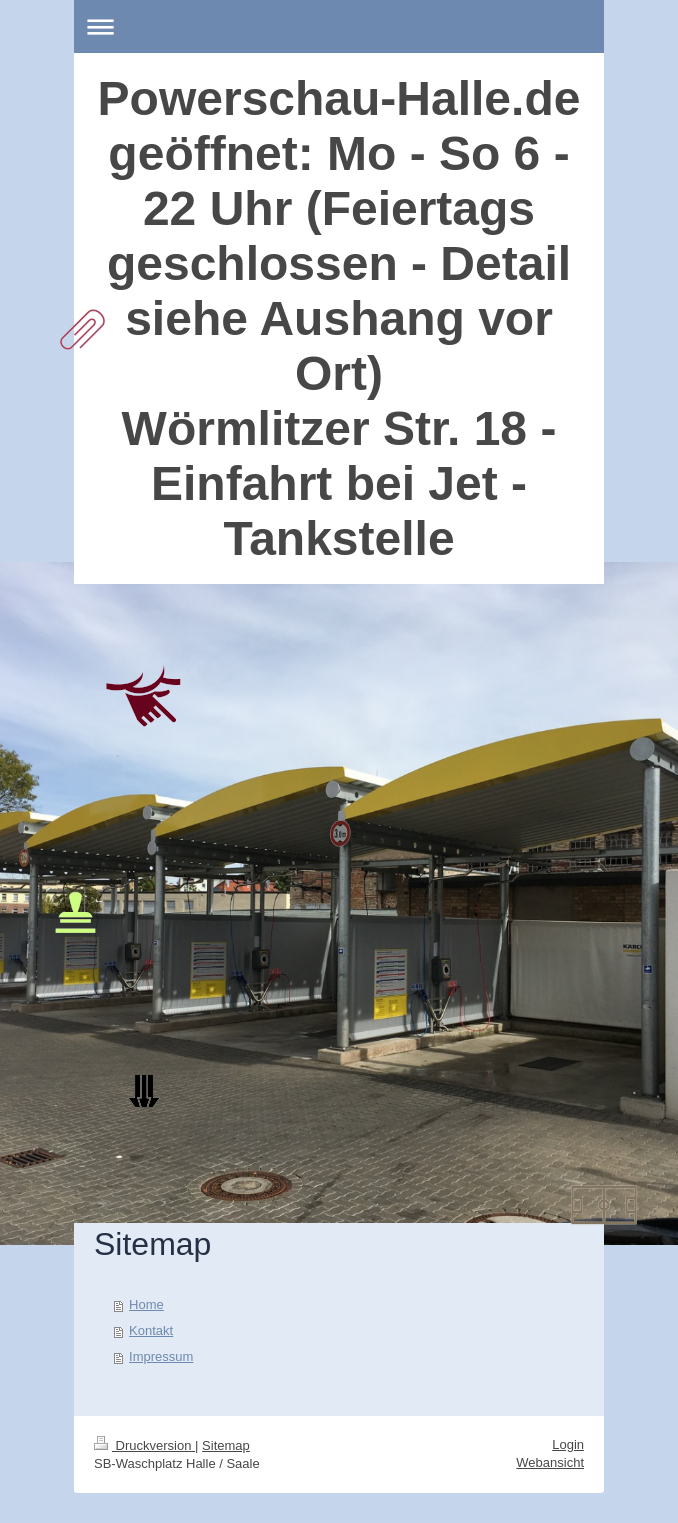 This screenshot has width=678, height=1523. Describe the element at coordinates (144, 1091) in the screenshot. I see `activate a powerful downward attack or smash move` at that location.